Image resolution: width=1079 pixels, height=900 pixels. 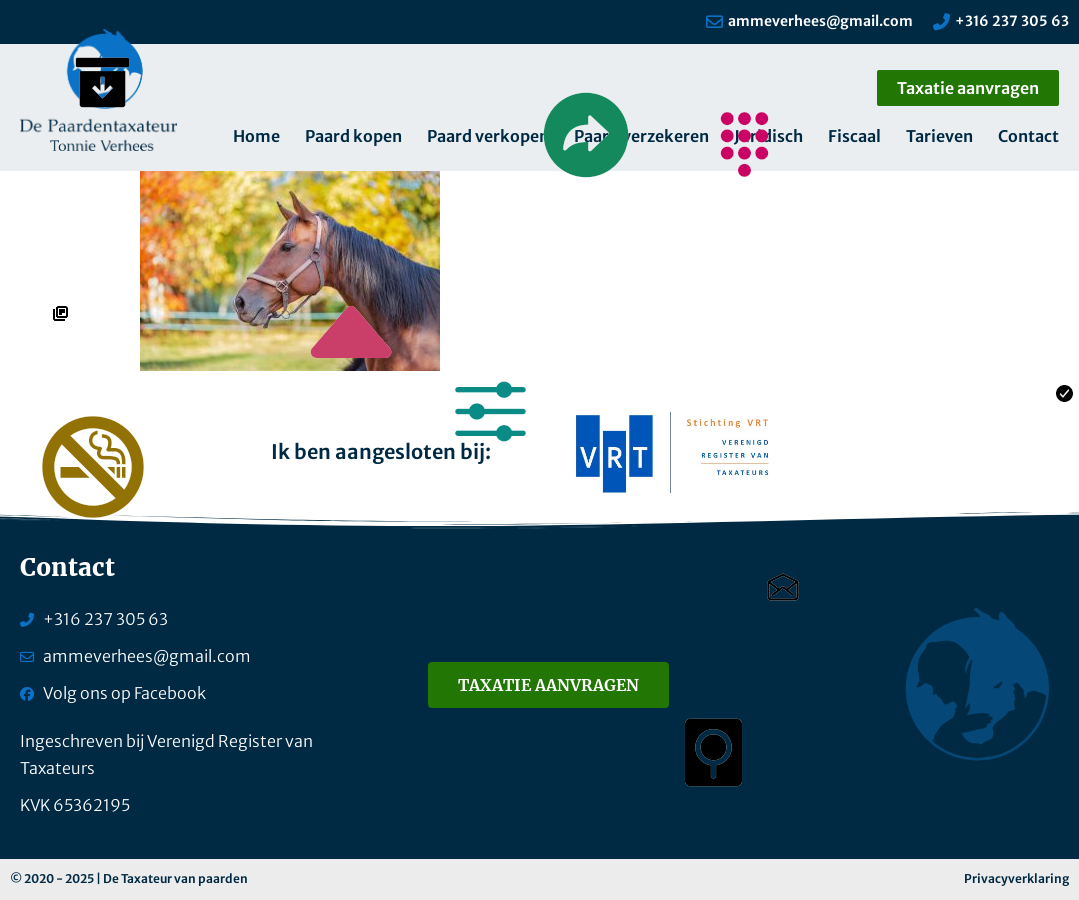 What do you see at coordinates (490, 411) in the screenshot?
I see `open settings or preferences` at bounding box center [490, 411].